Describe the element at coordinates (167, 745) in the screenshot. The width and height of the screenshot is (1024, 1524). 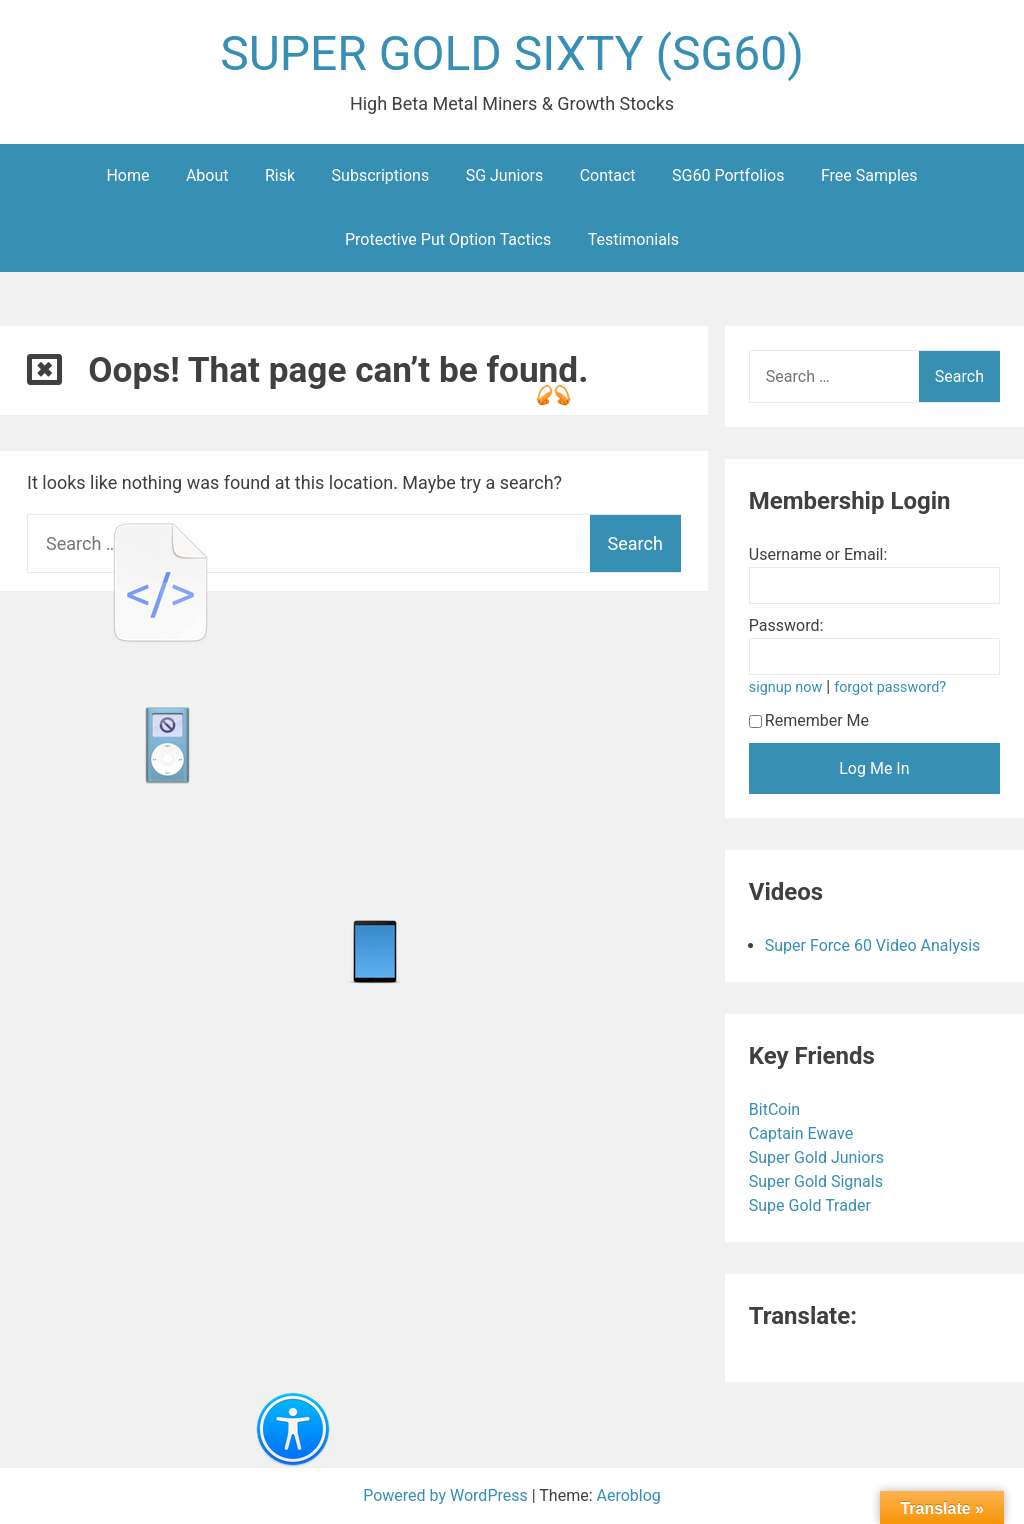
I see `iPod mini device not connected or unavailable` at that location.